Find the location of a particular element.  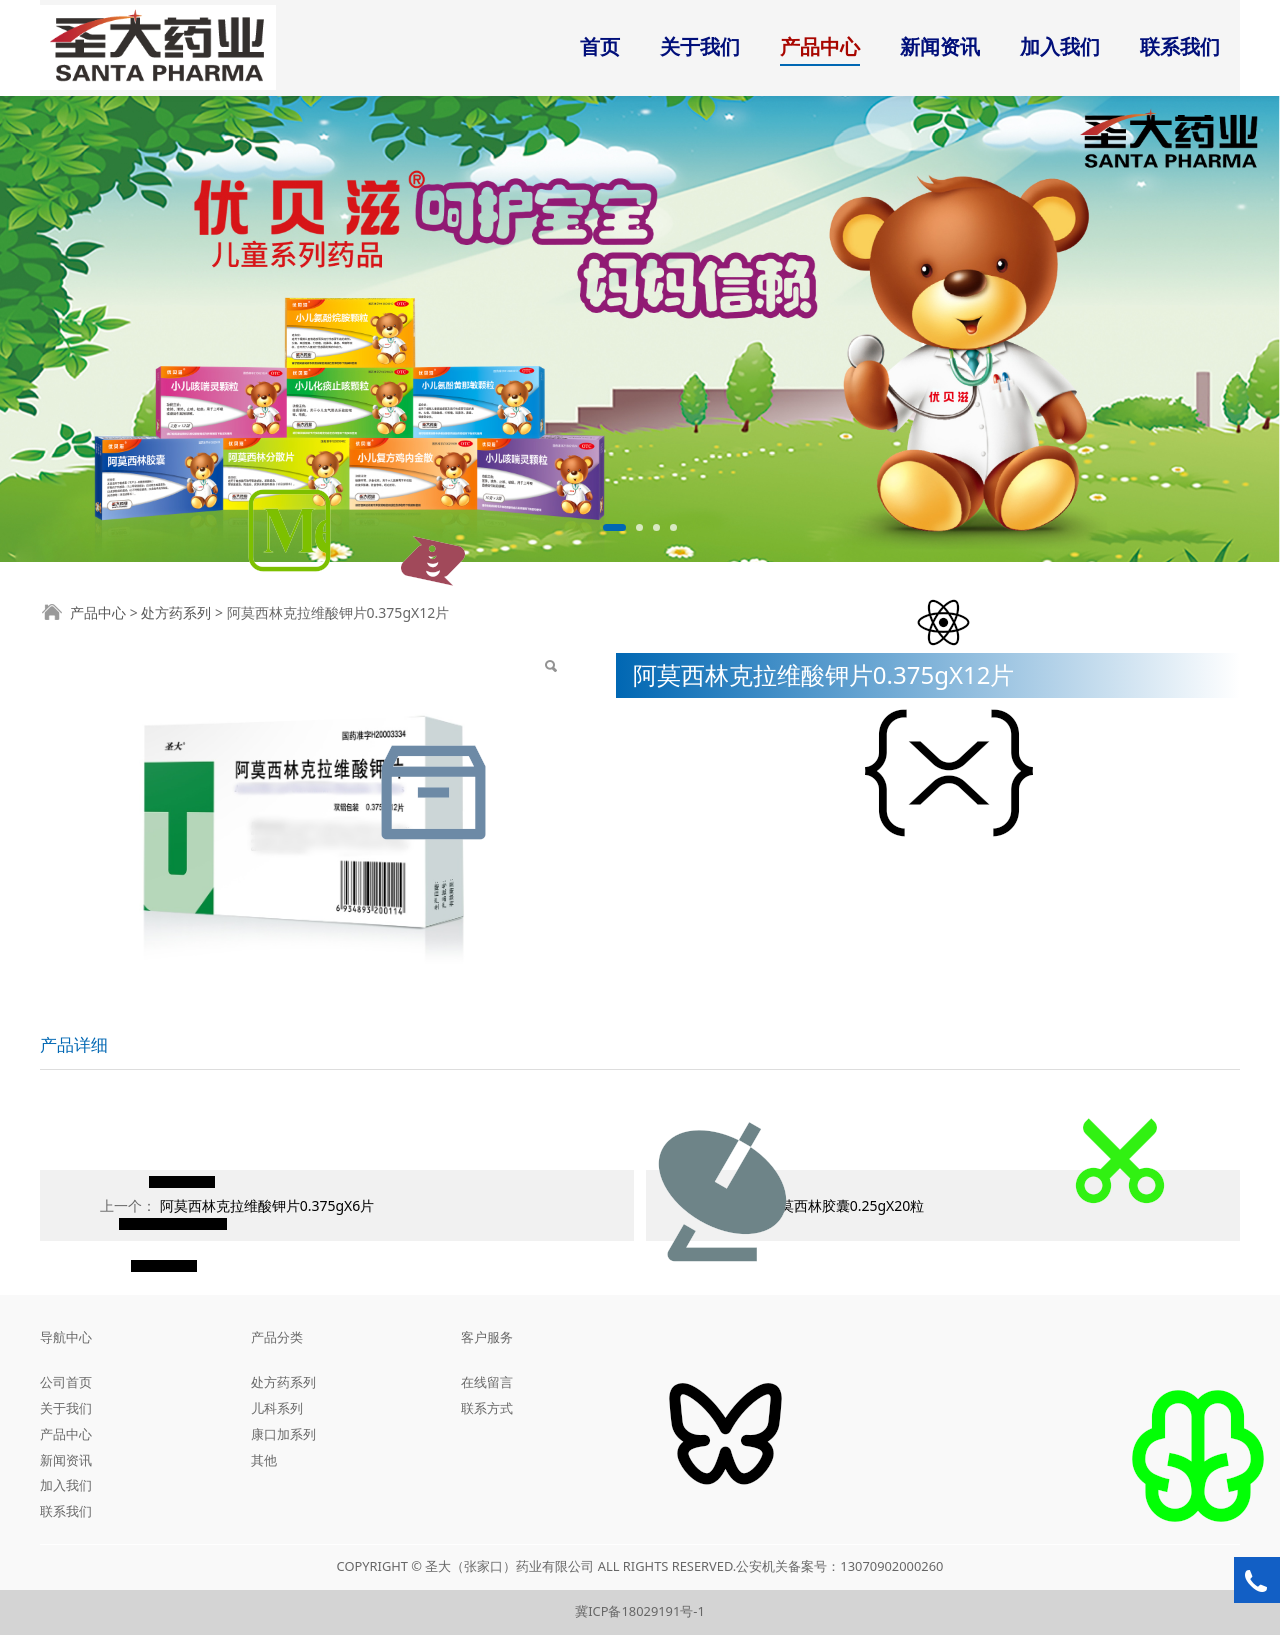

access cognitive or AI-powered features is located at coordinates (1198, 1456).